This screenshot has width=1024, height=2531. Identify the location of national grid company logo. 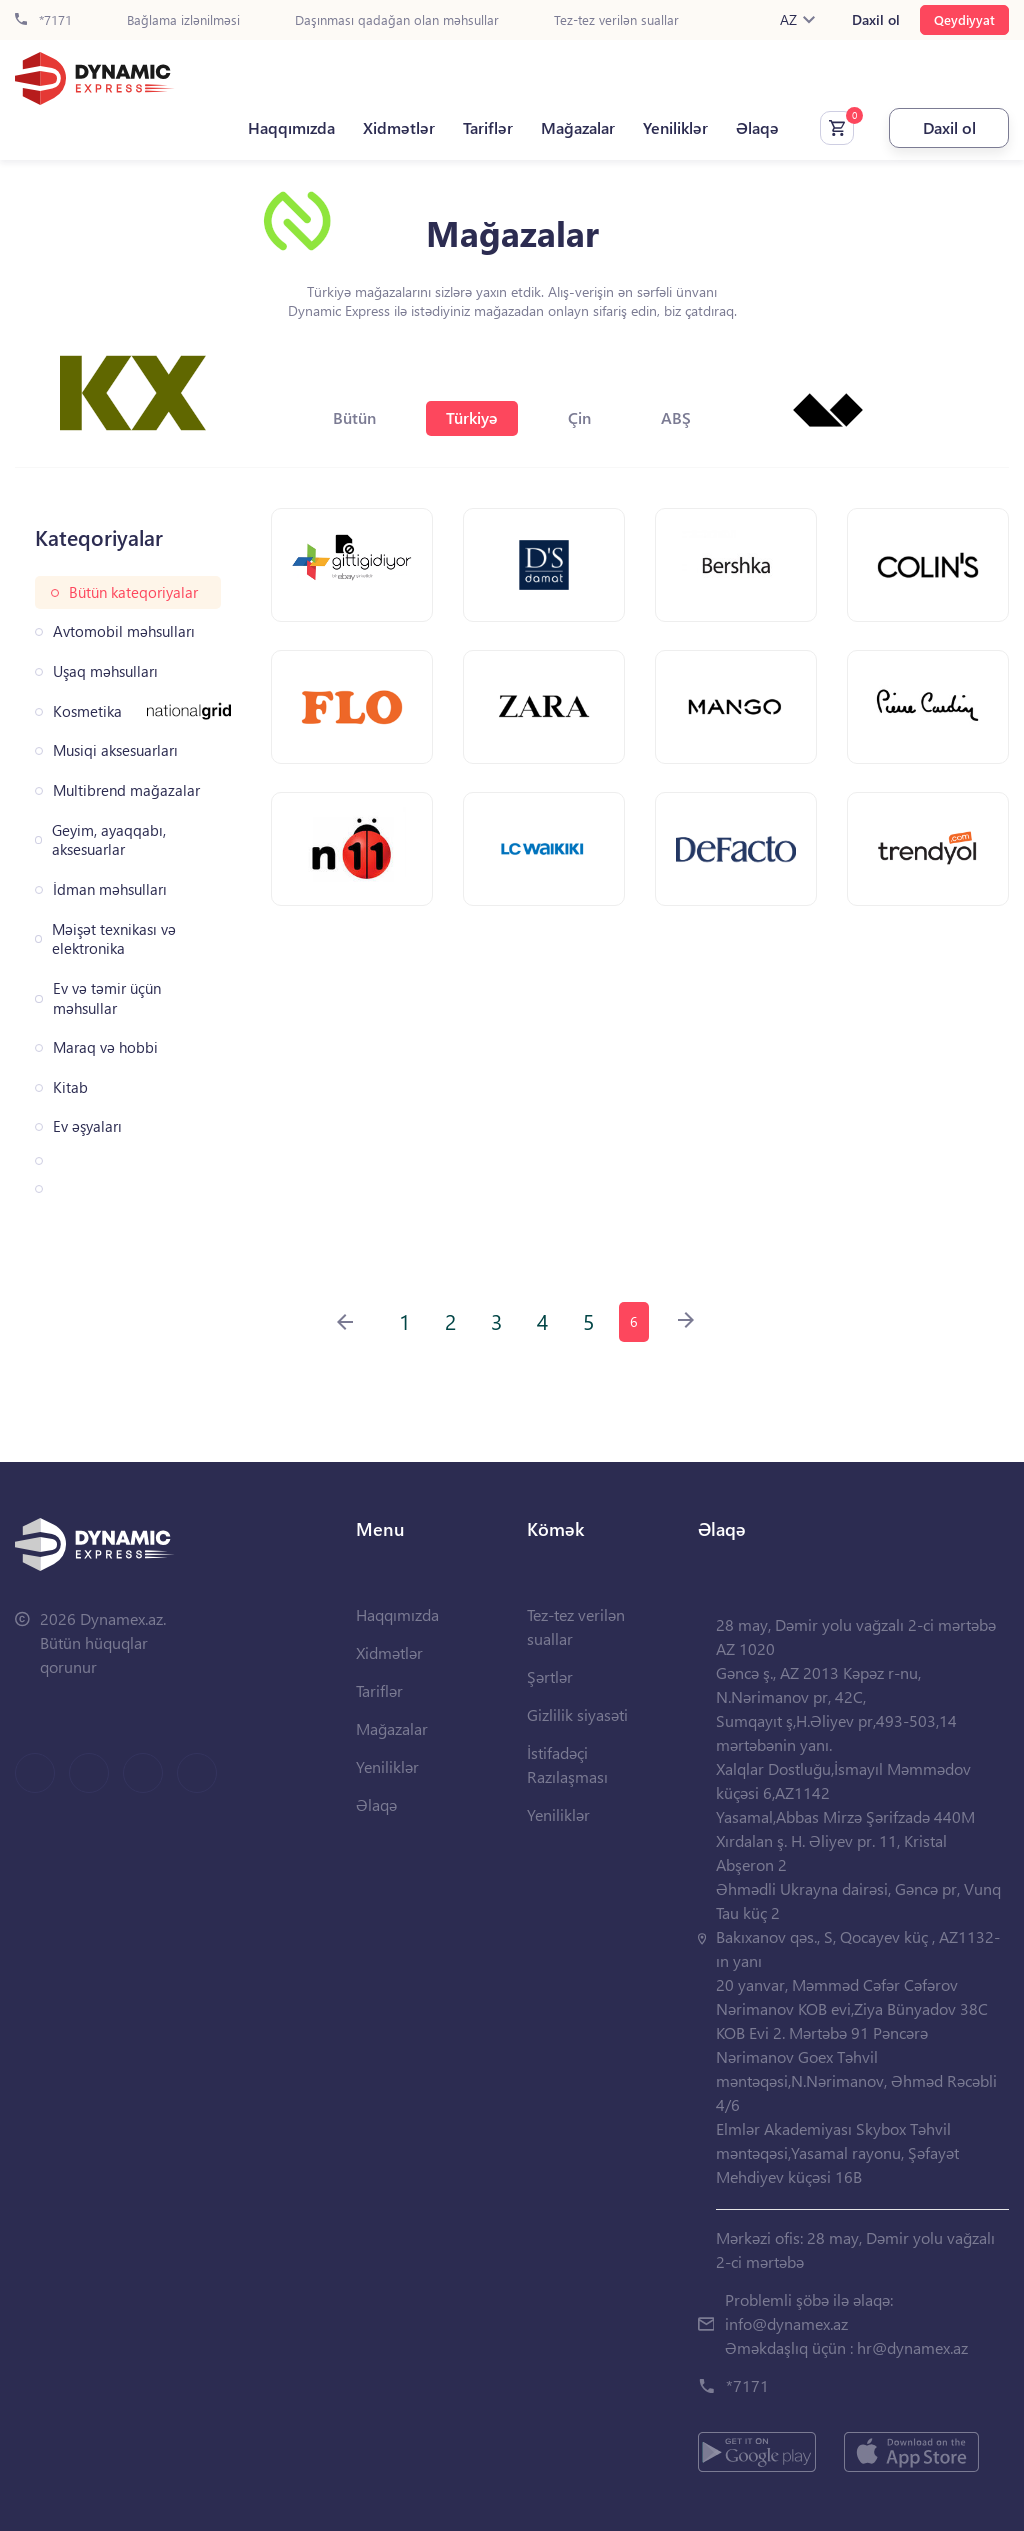
(189, 711).